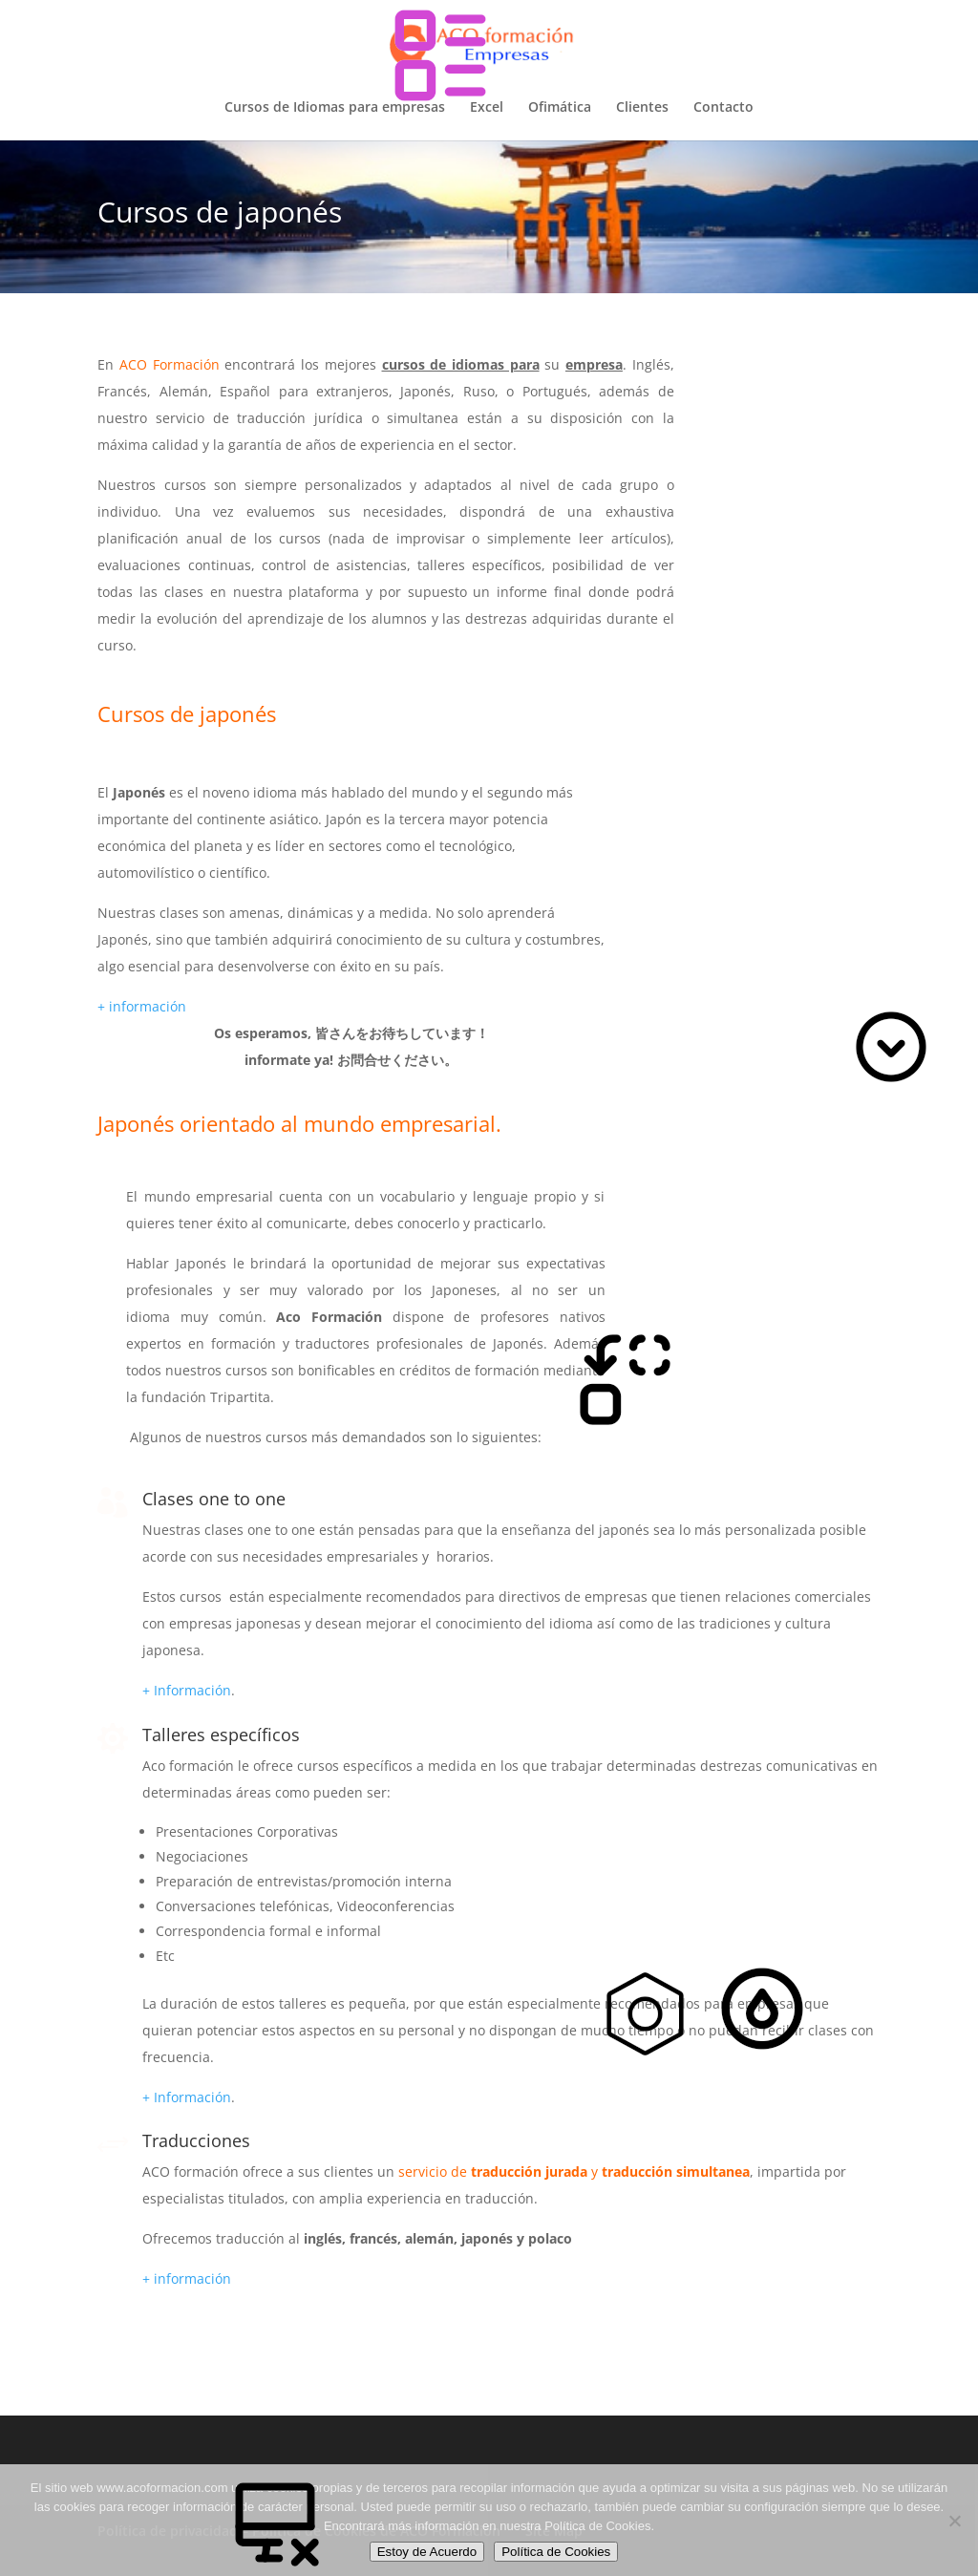  What do you see at coordinates (440, 55) in the screenshot?
I see `switch to list view` at bounding box center [440, 55].